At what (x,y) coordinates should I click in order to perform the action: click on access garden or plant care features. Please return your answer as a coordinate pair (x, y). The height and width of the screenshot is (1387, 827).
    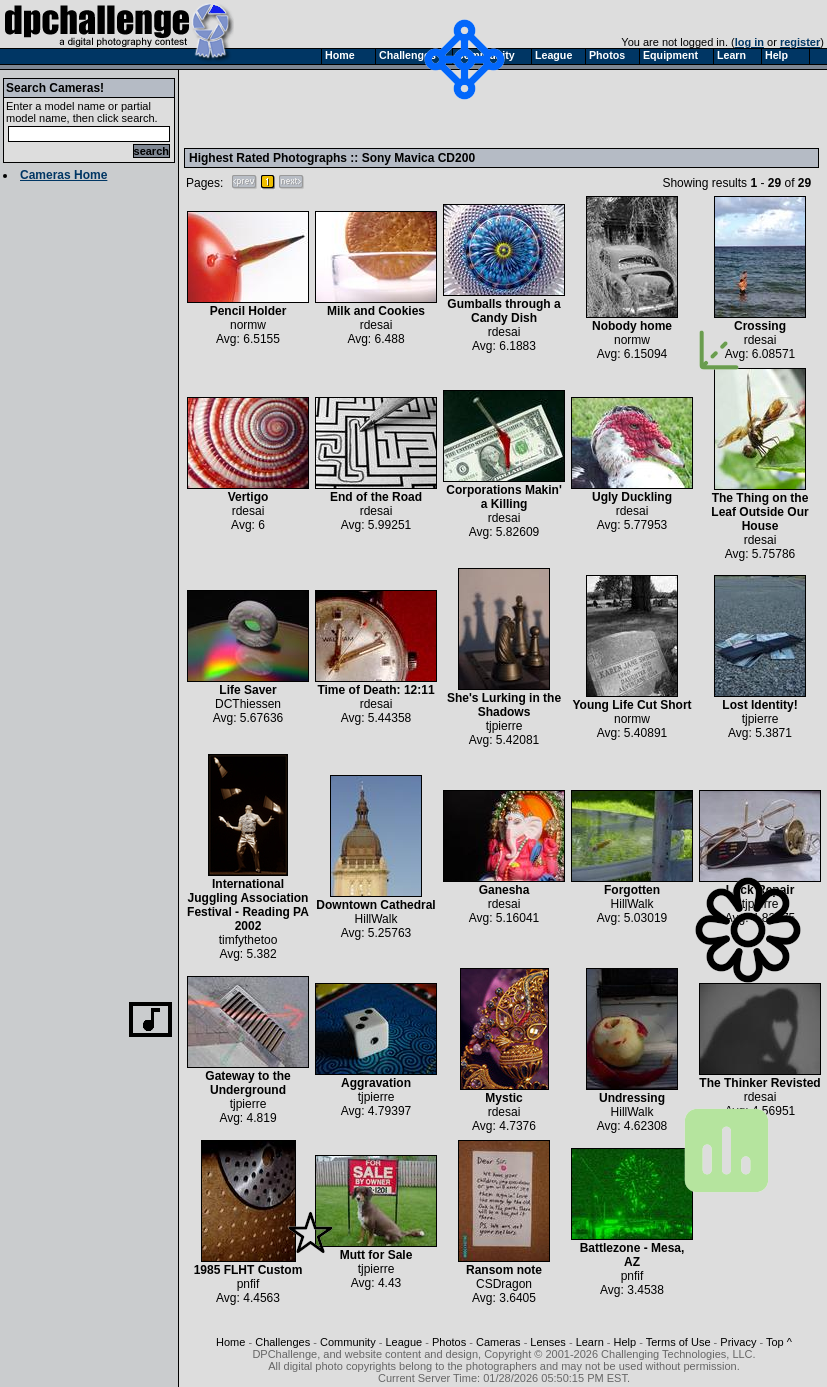
    Looking at the image, I should click on (748, 930).